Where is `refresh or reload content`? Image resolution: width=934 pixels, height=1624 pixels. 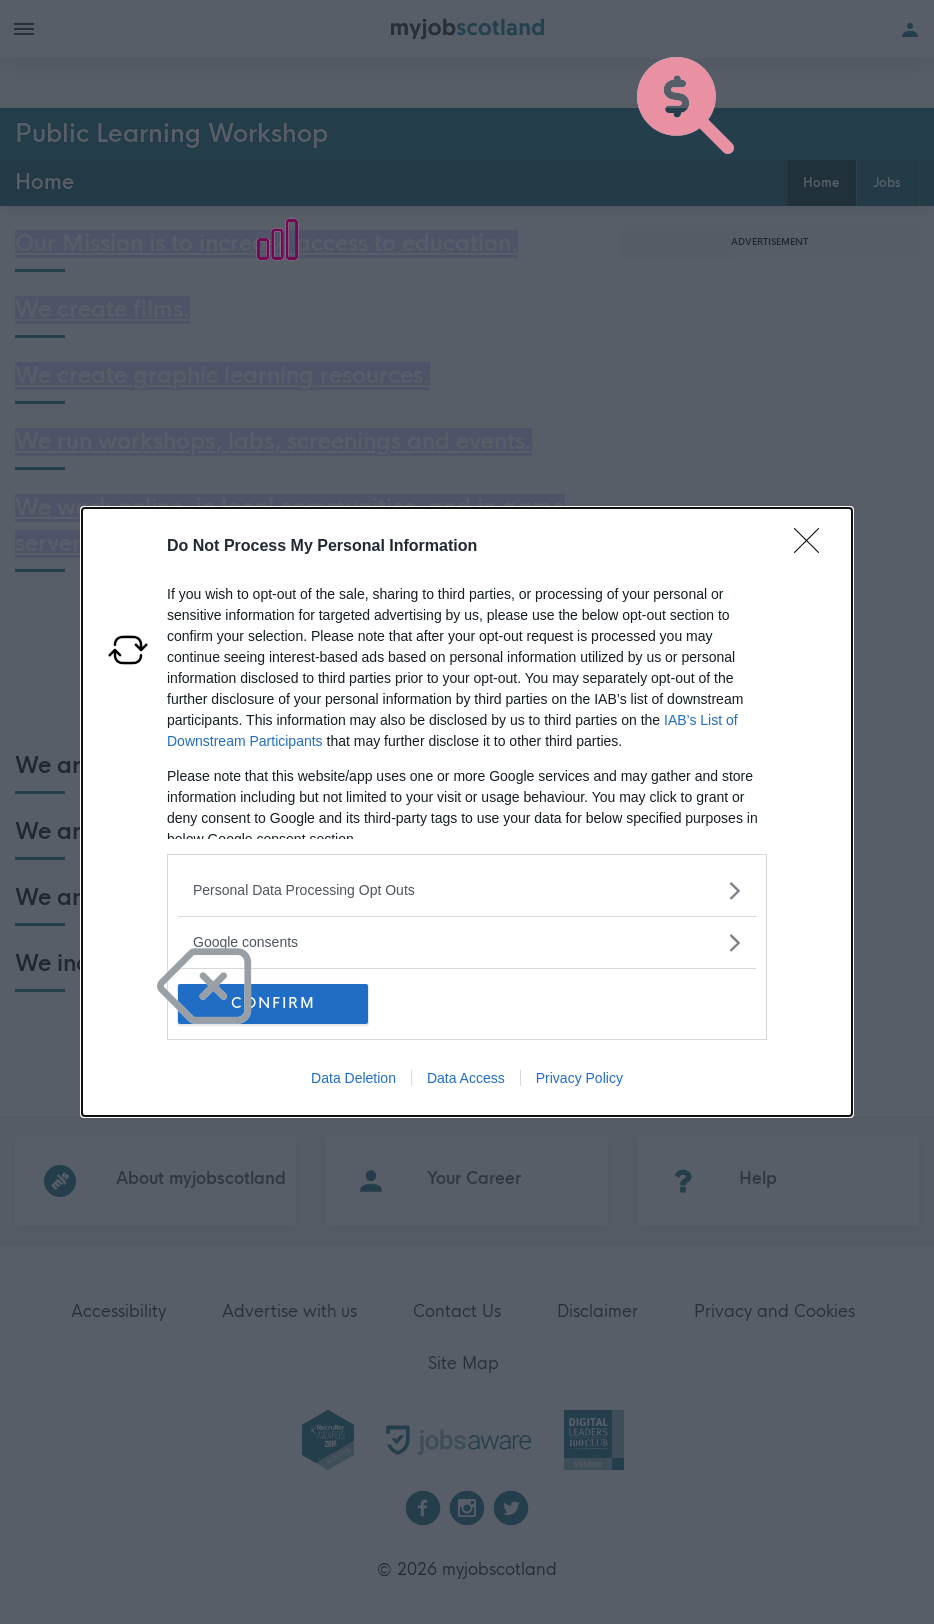
refresh or reload content is located at coordinates (128, 650).